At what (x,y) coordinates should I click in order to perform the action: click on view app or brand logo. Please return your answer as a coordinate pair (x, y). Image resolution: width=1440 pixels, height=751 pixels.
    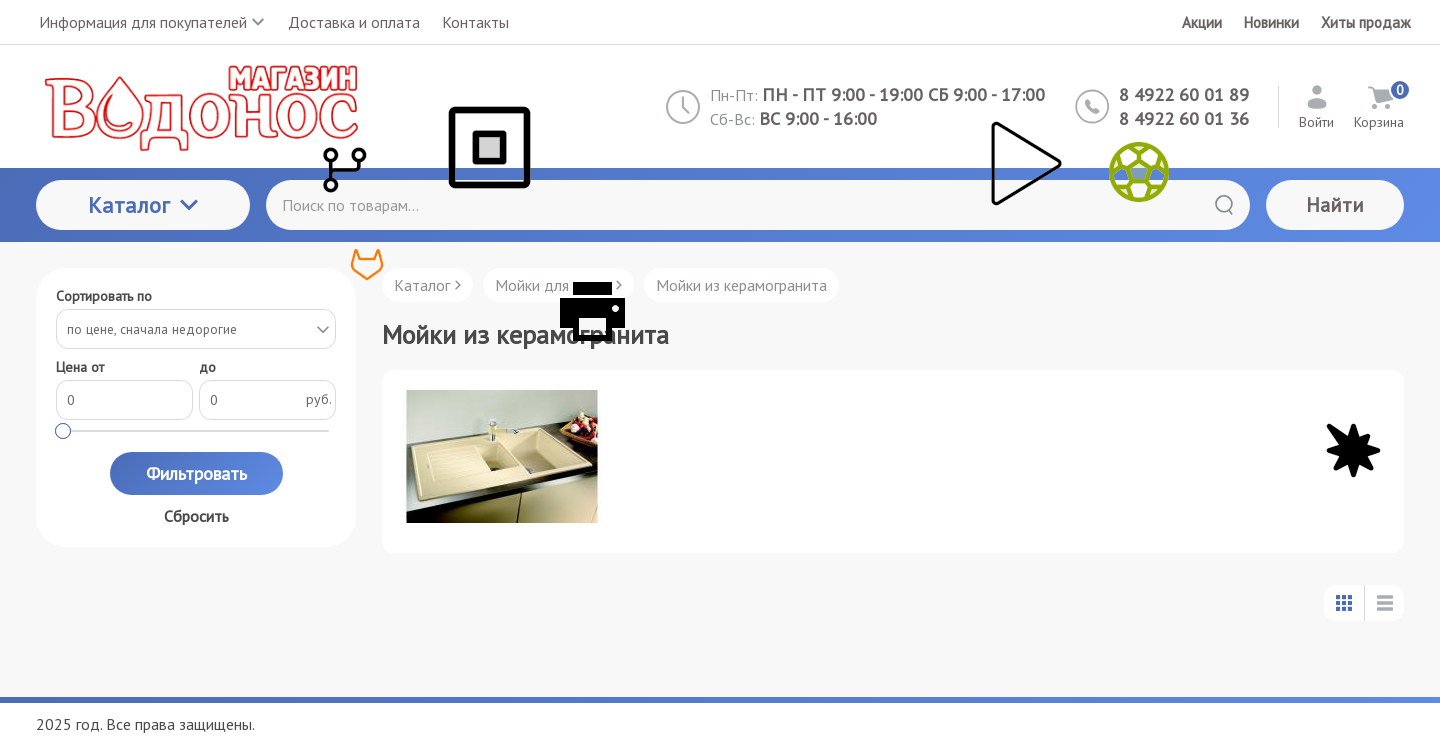
    Looking at the image, I should click on (489, 147).